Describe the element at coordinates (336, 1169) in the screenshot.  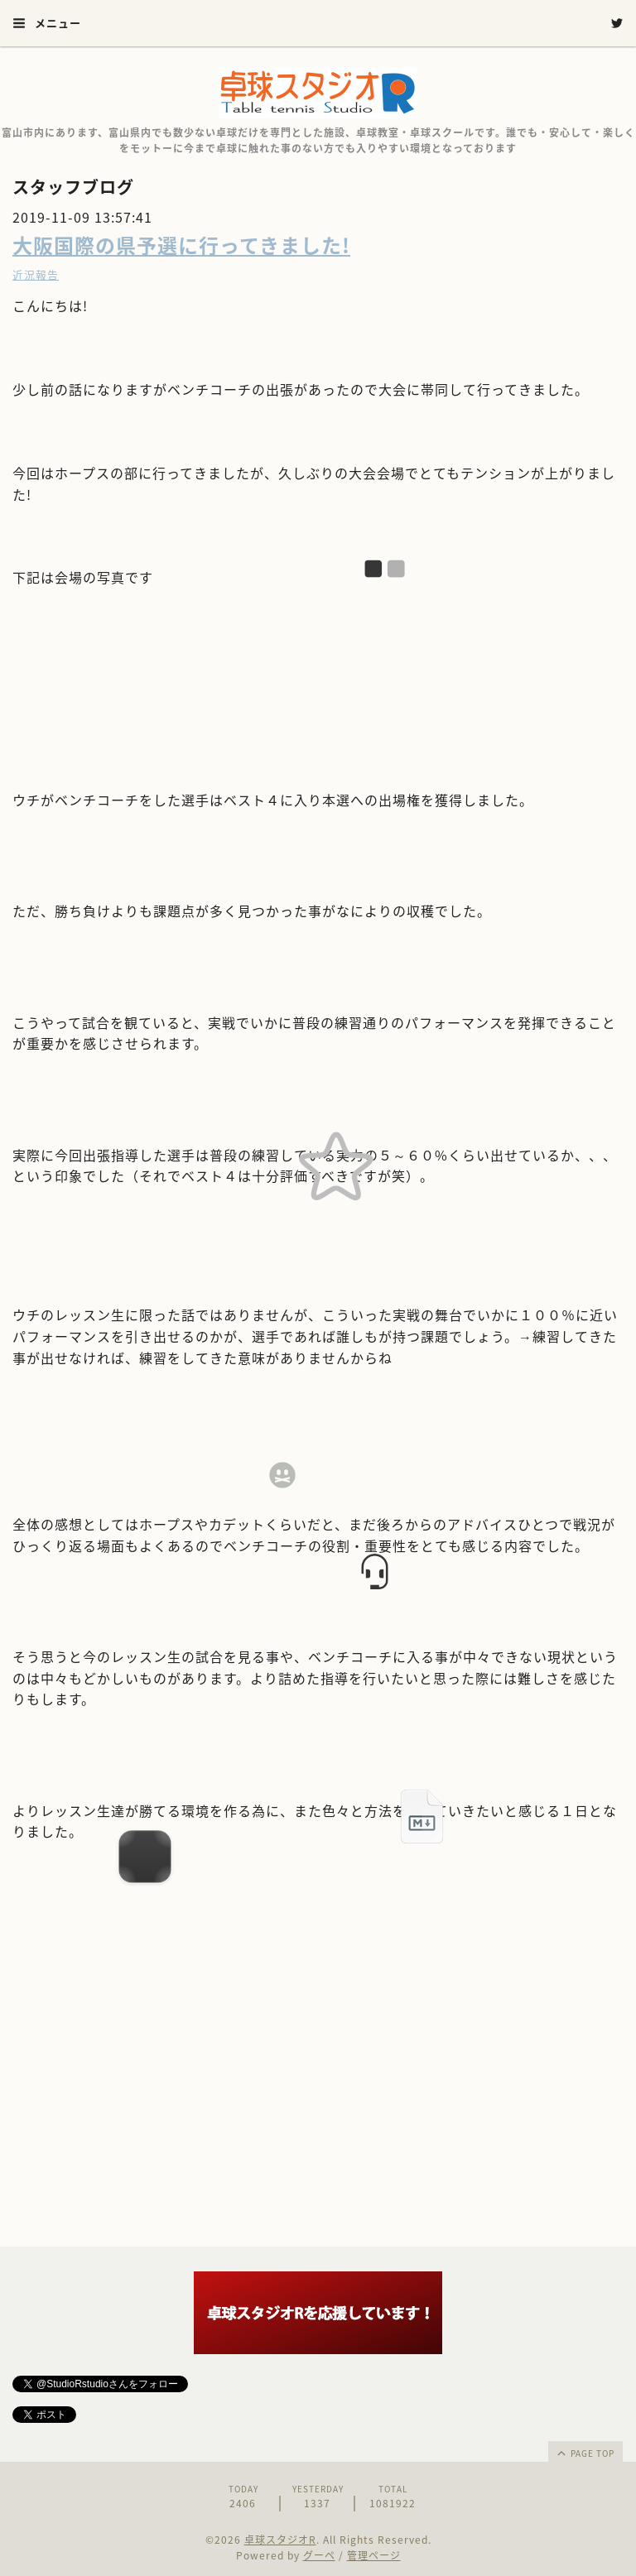
I see `item is not marked as a favorite` at that location.